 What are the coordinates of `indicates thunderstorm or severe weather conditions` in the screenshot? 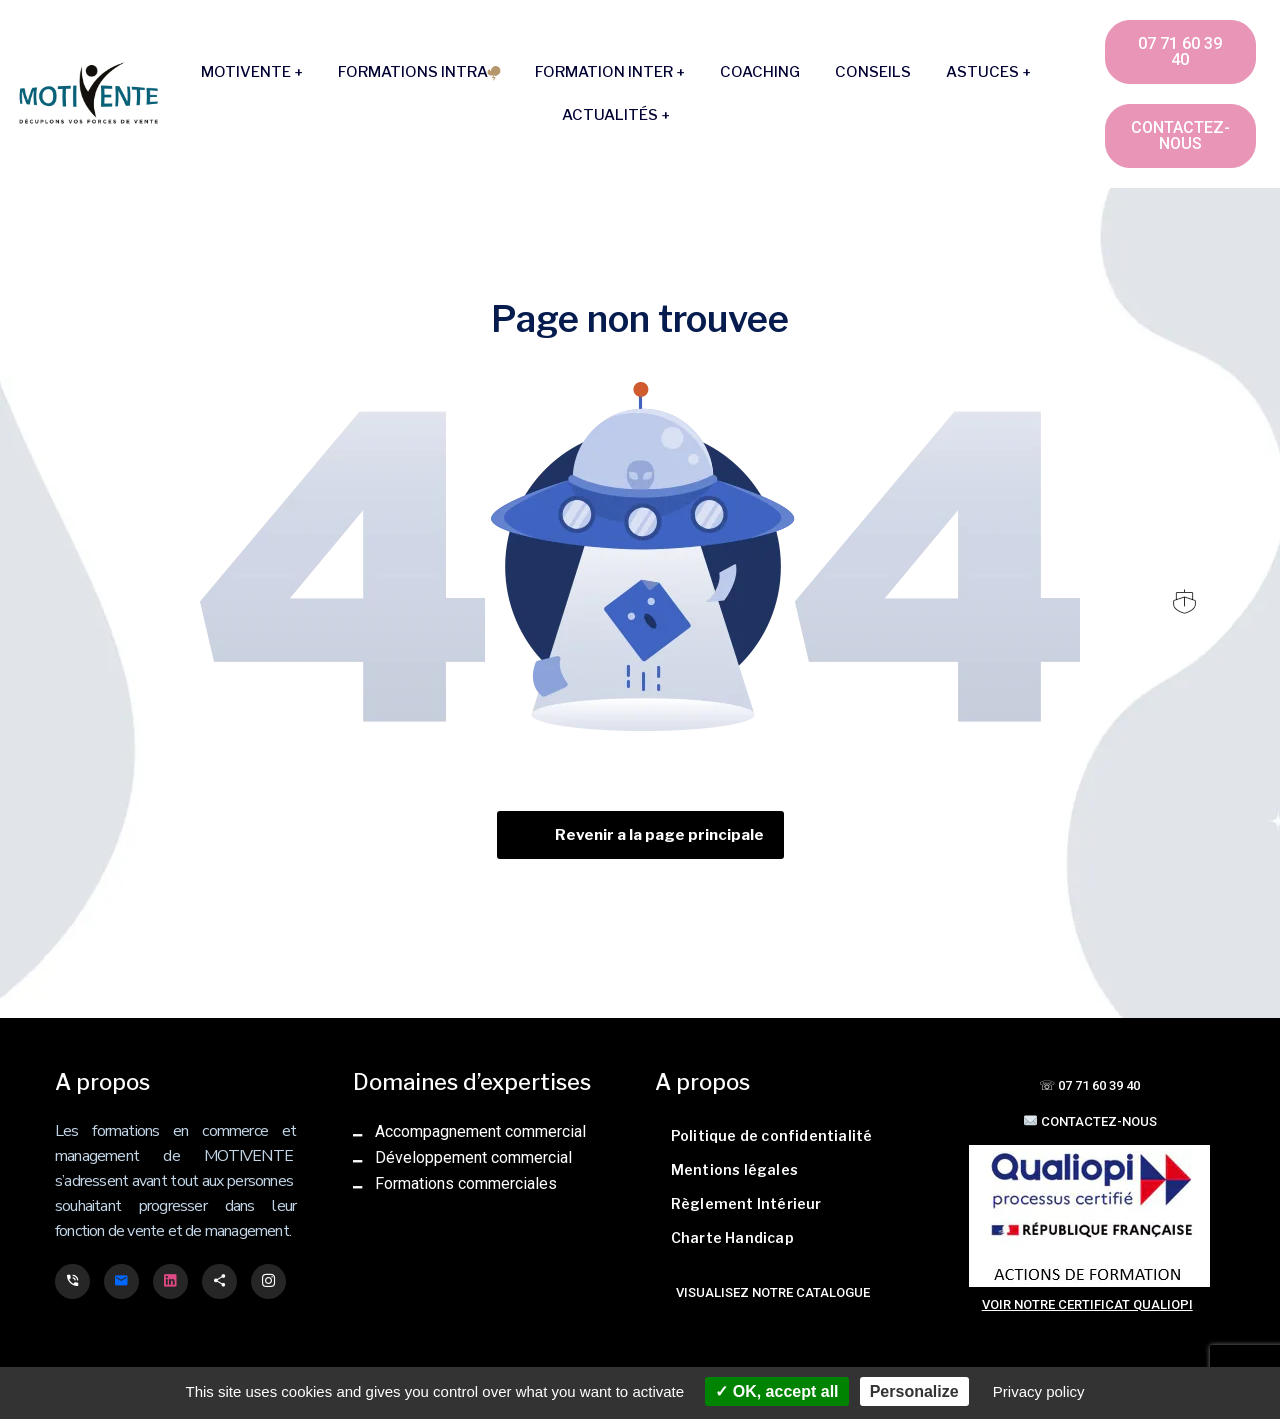 It's located at (494, 73).